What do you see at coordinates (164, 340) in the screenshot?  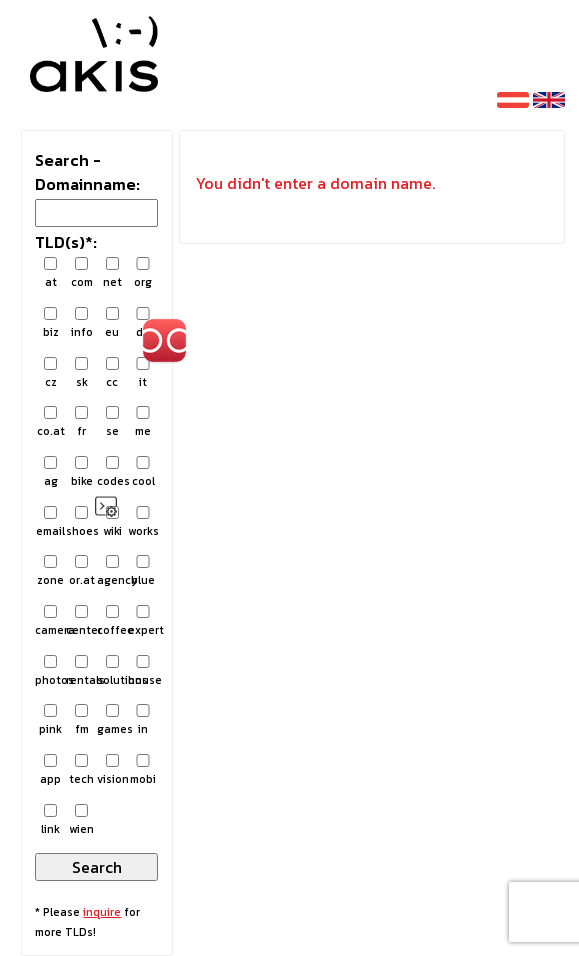 I see `open Double Commander file manager` at bounding box center [164, 340].